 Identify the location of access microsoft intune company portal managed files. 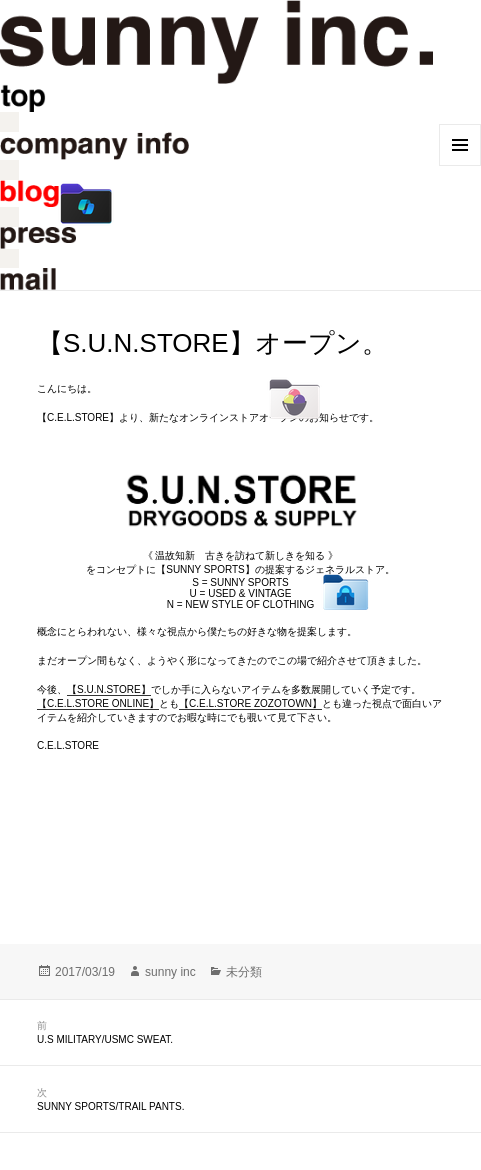
(345, 593).